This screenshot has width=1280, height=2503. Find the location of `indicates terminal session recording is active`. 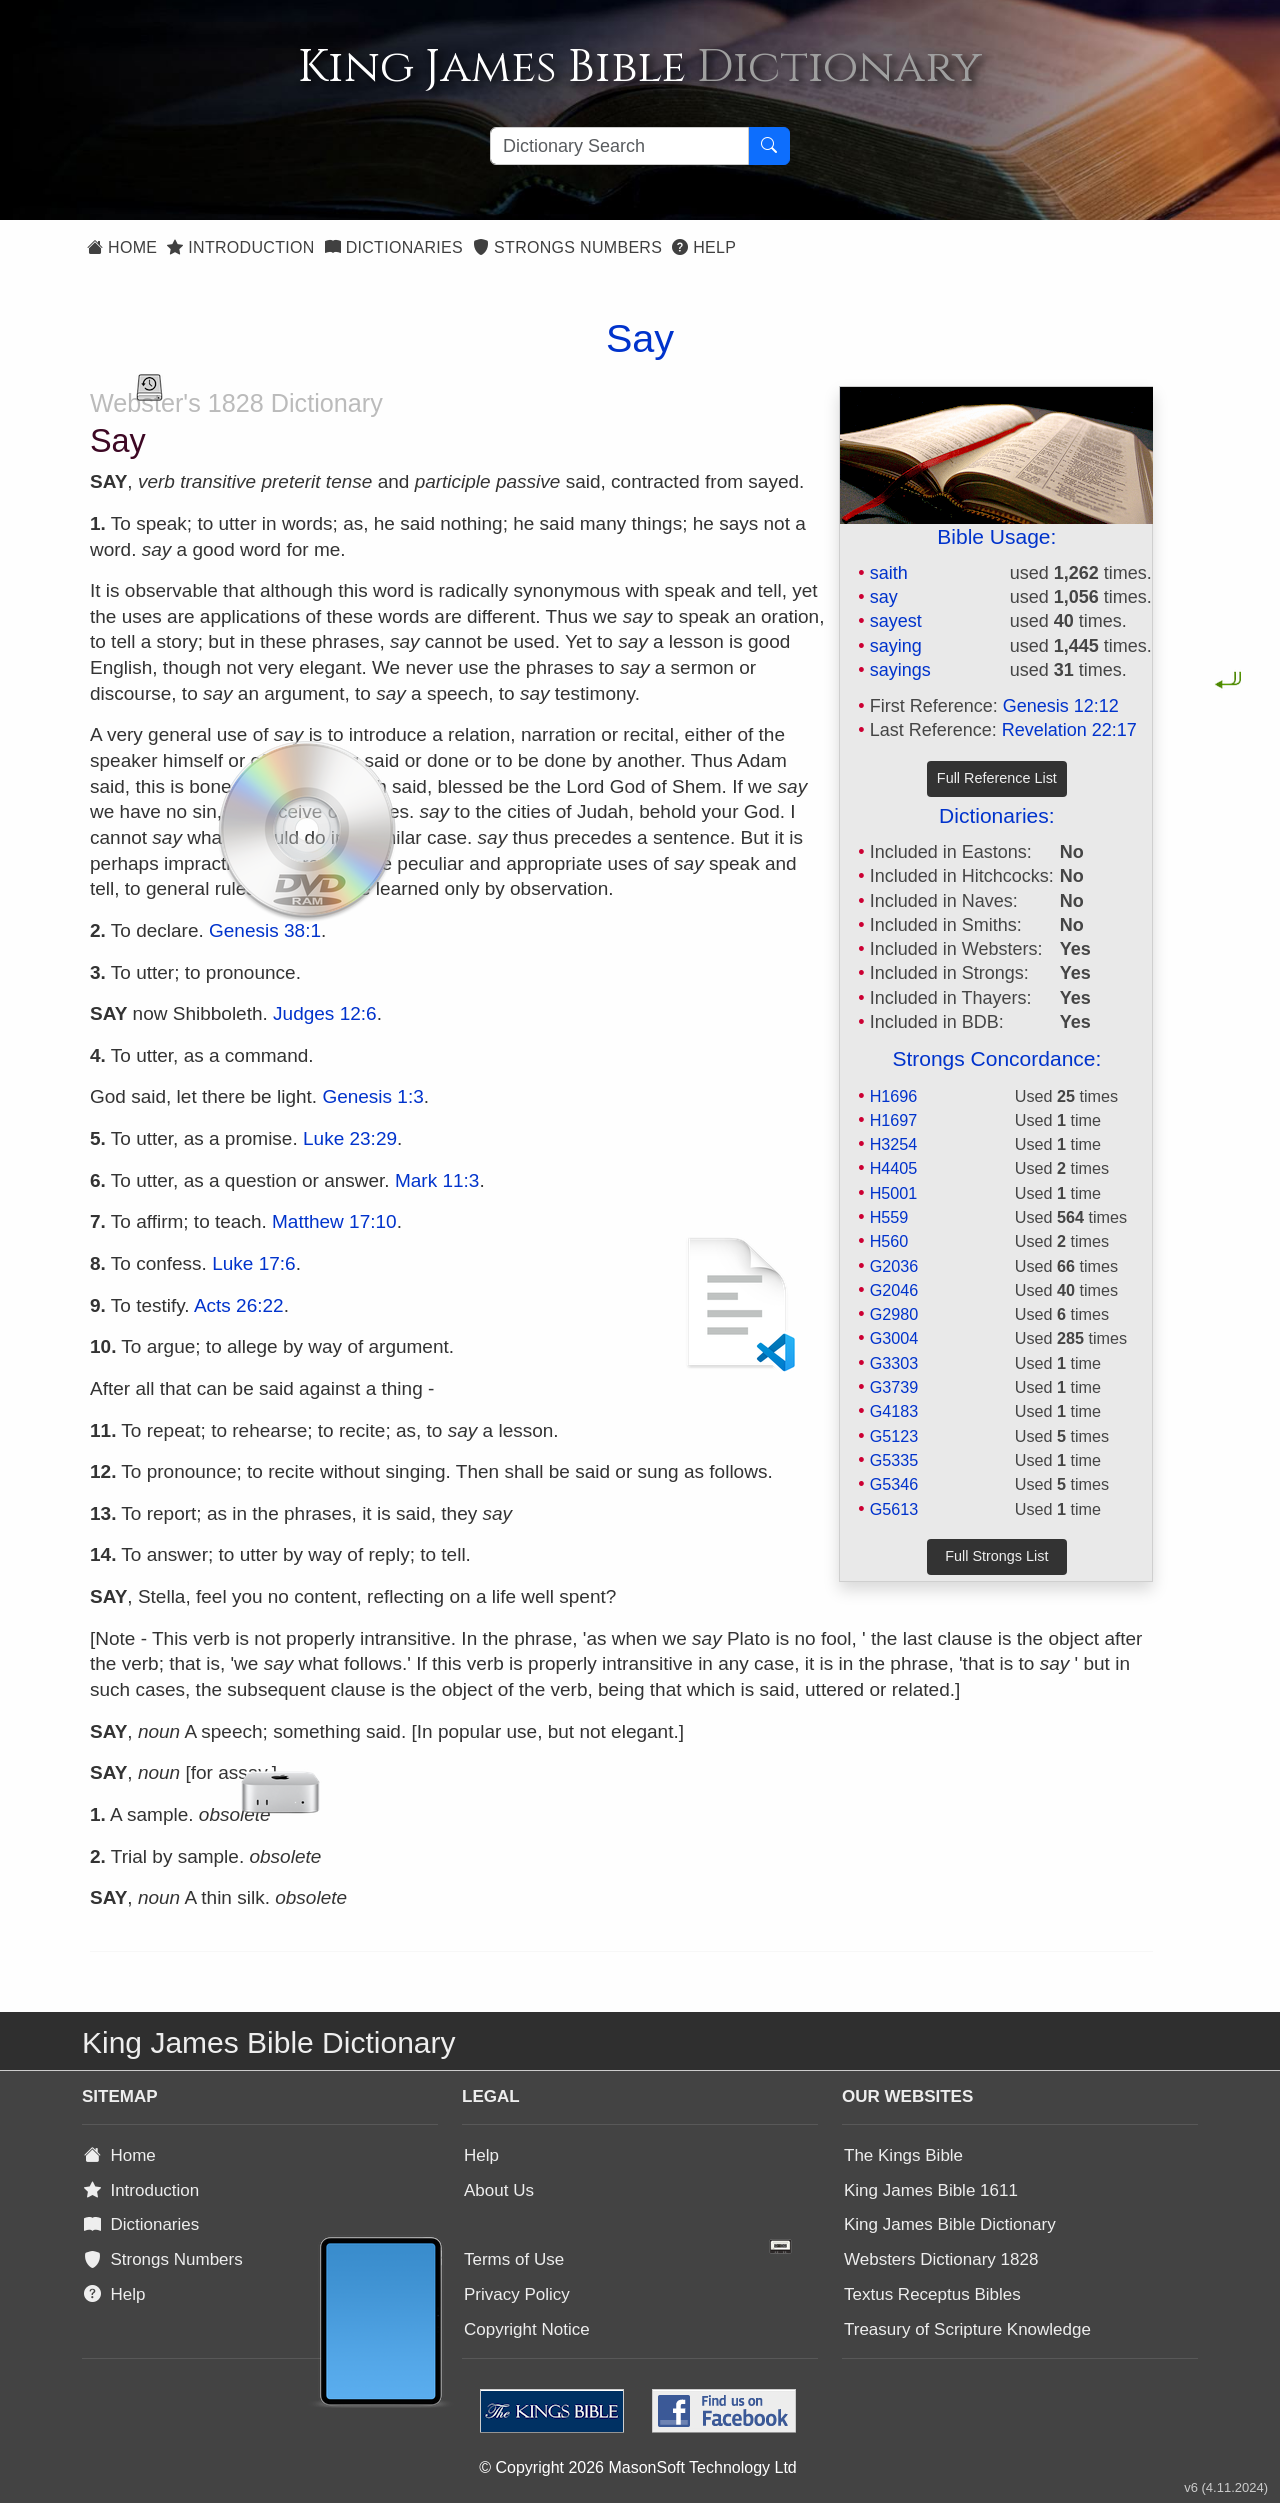

indicates terminal session recording is active is located at coordinates (780, 2246).